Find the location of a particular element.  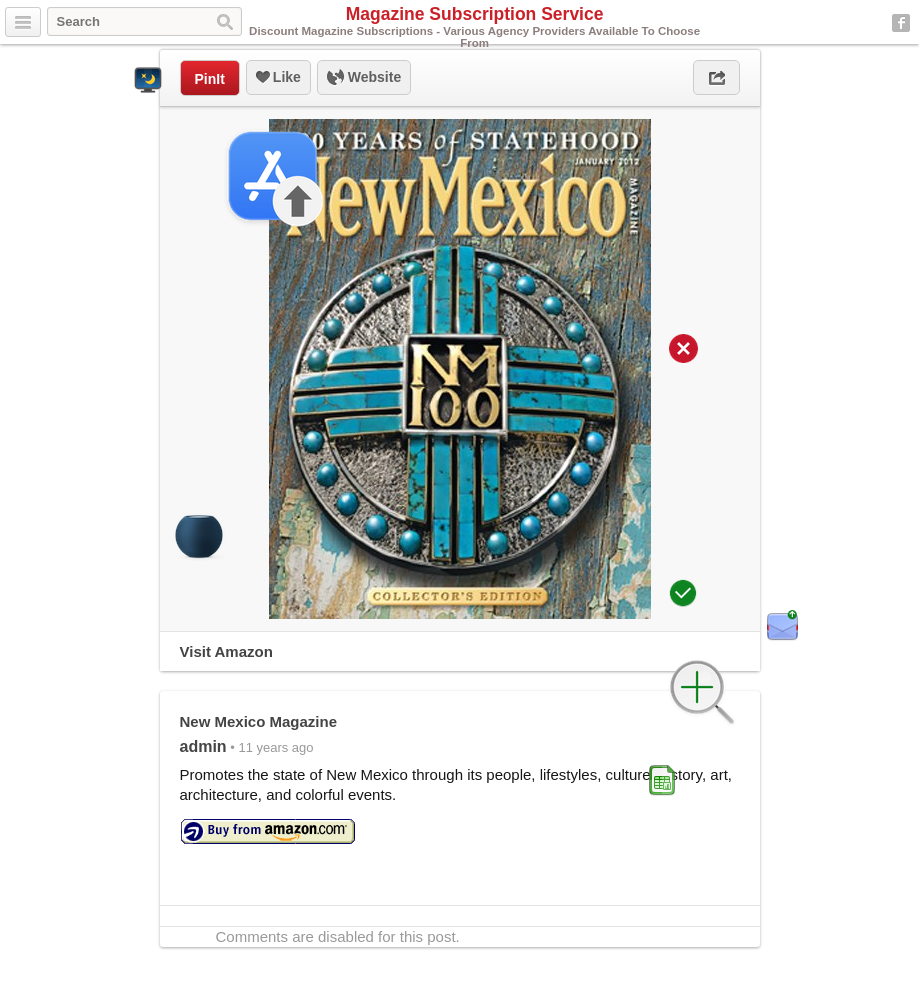

open a libreoffice calc spreadsheet file is located at coordinates (662, 780).